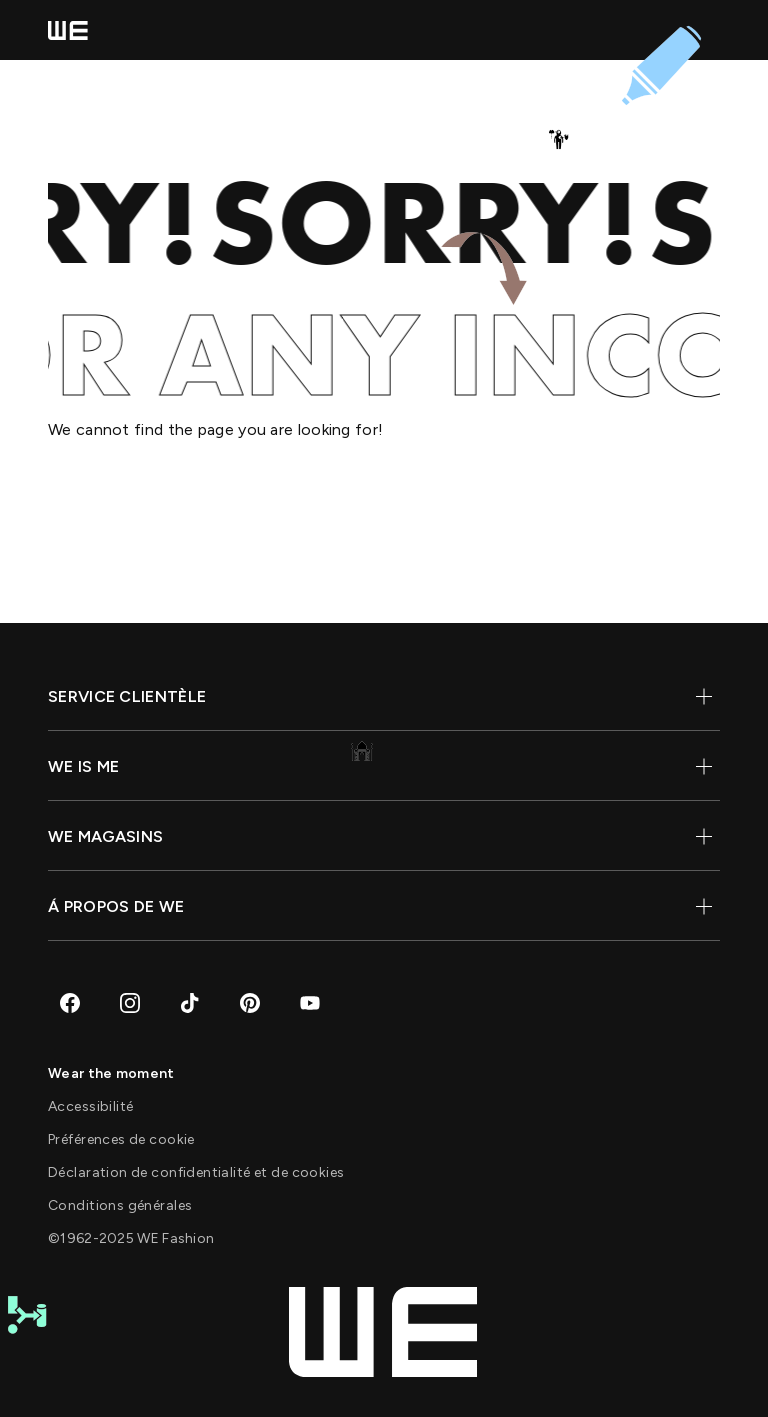 This screenshot has height=1417, width=768. Describe the element at coordinates (483, 268) in the screenshot. I see `rotate view to overhead perspective` at that location.